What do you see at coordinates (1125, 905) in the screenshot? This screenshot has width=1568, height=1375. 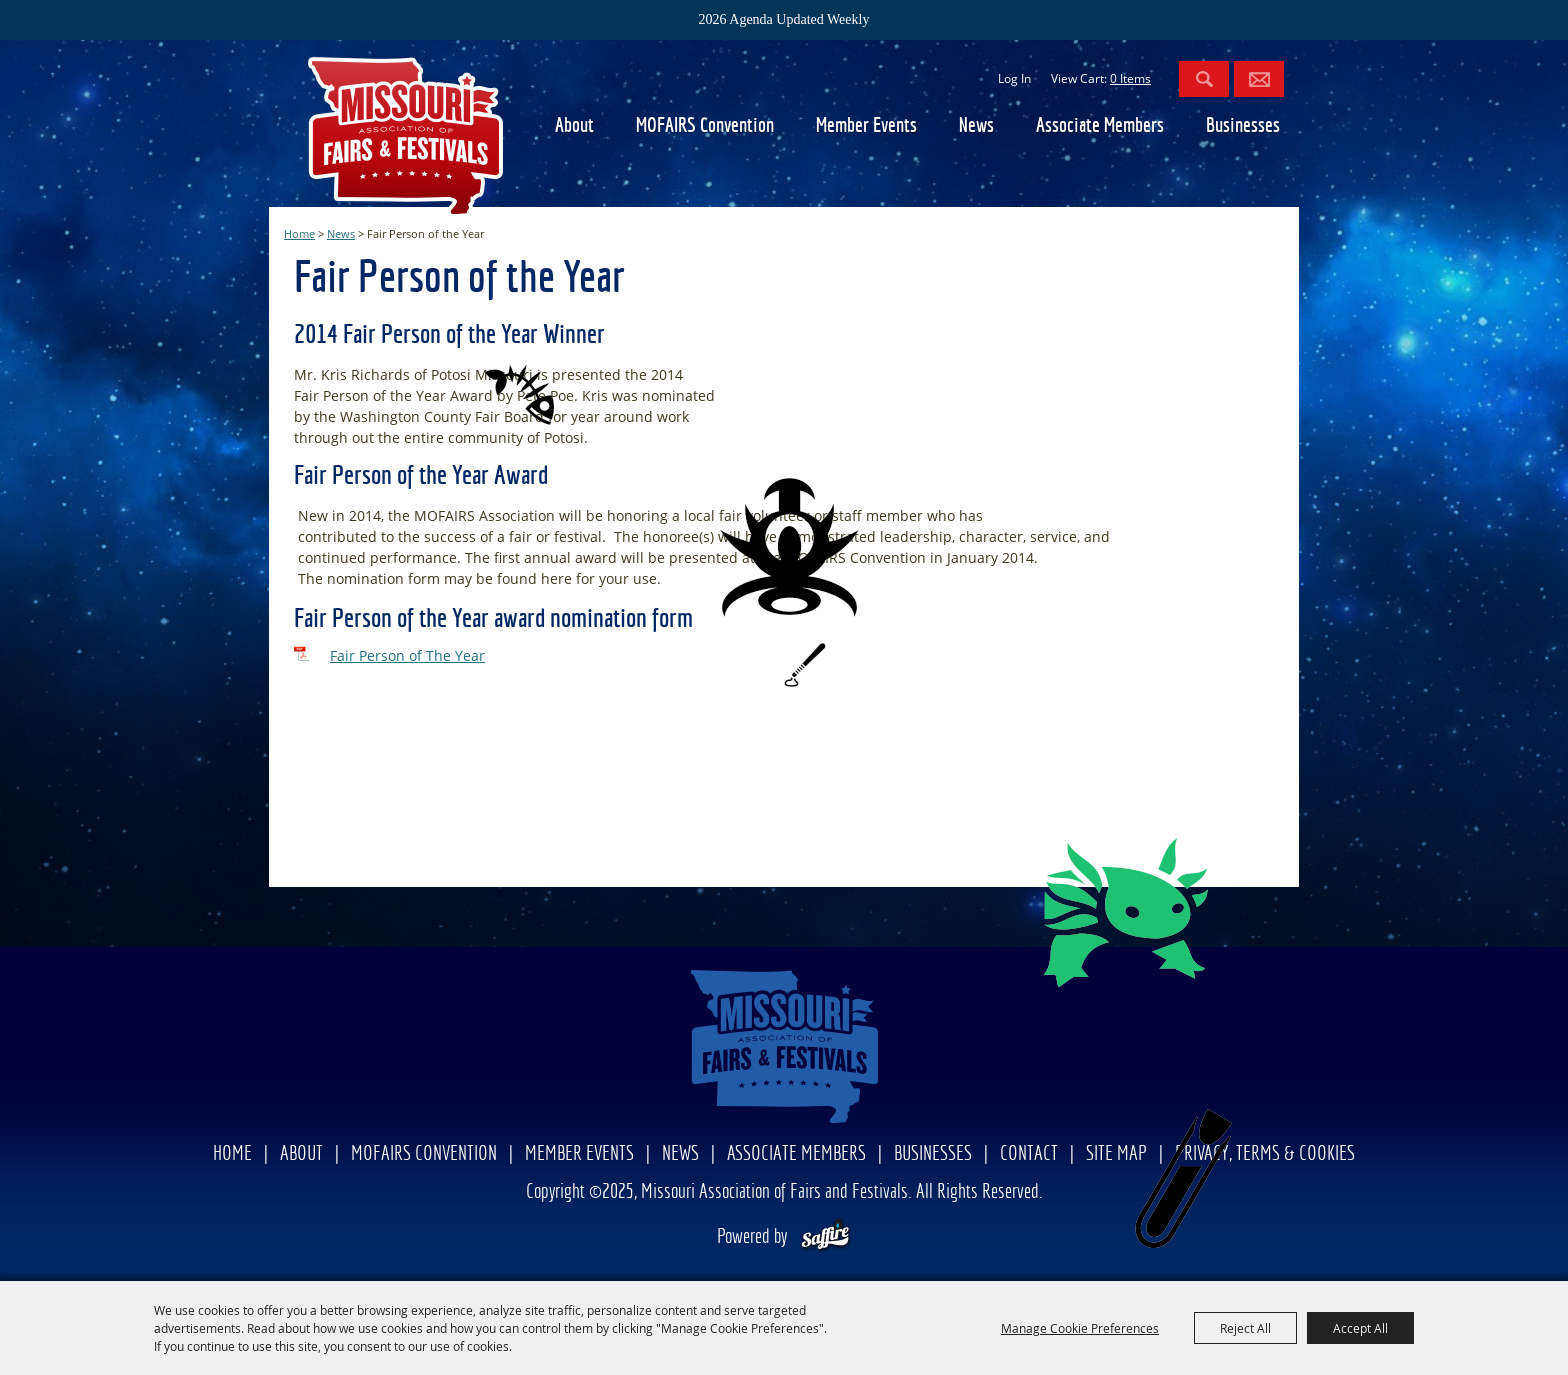 I see `axolotl character or mascot icon` at bounding box center [1125, 905].